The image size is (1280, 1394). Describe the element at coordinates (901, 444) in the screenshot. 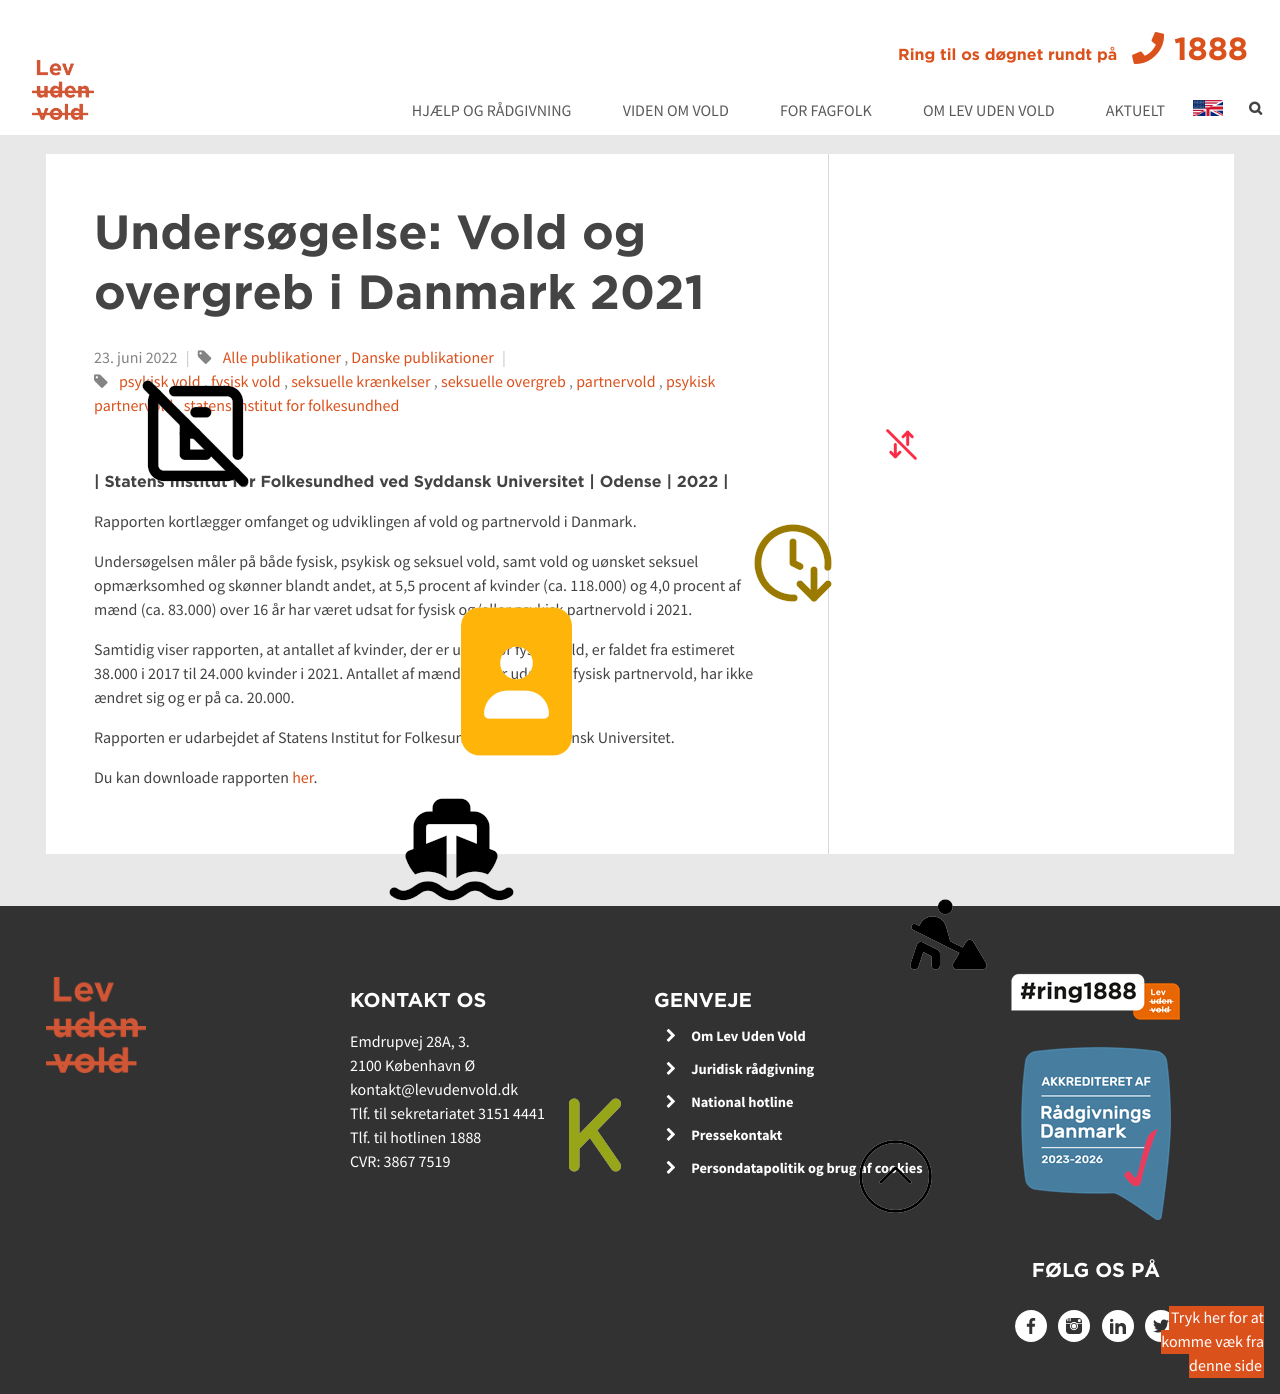

I see `mobile data is disabled` at that location.